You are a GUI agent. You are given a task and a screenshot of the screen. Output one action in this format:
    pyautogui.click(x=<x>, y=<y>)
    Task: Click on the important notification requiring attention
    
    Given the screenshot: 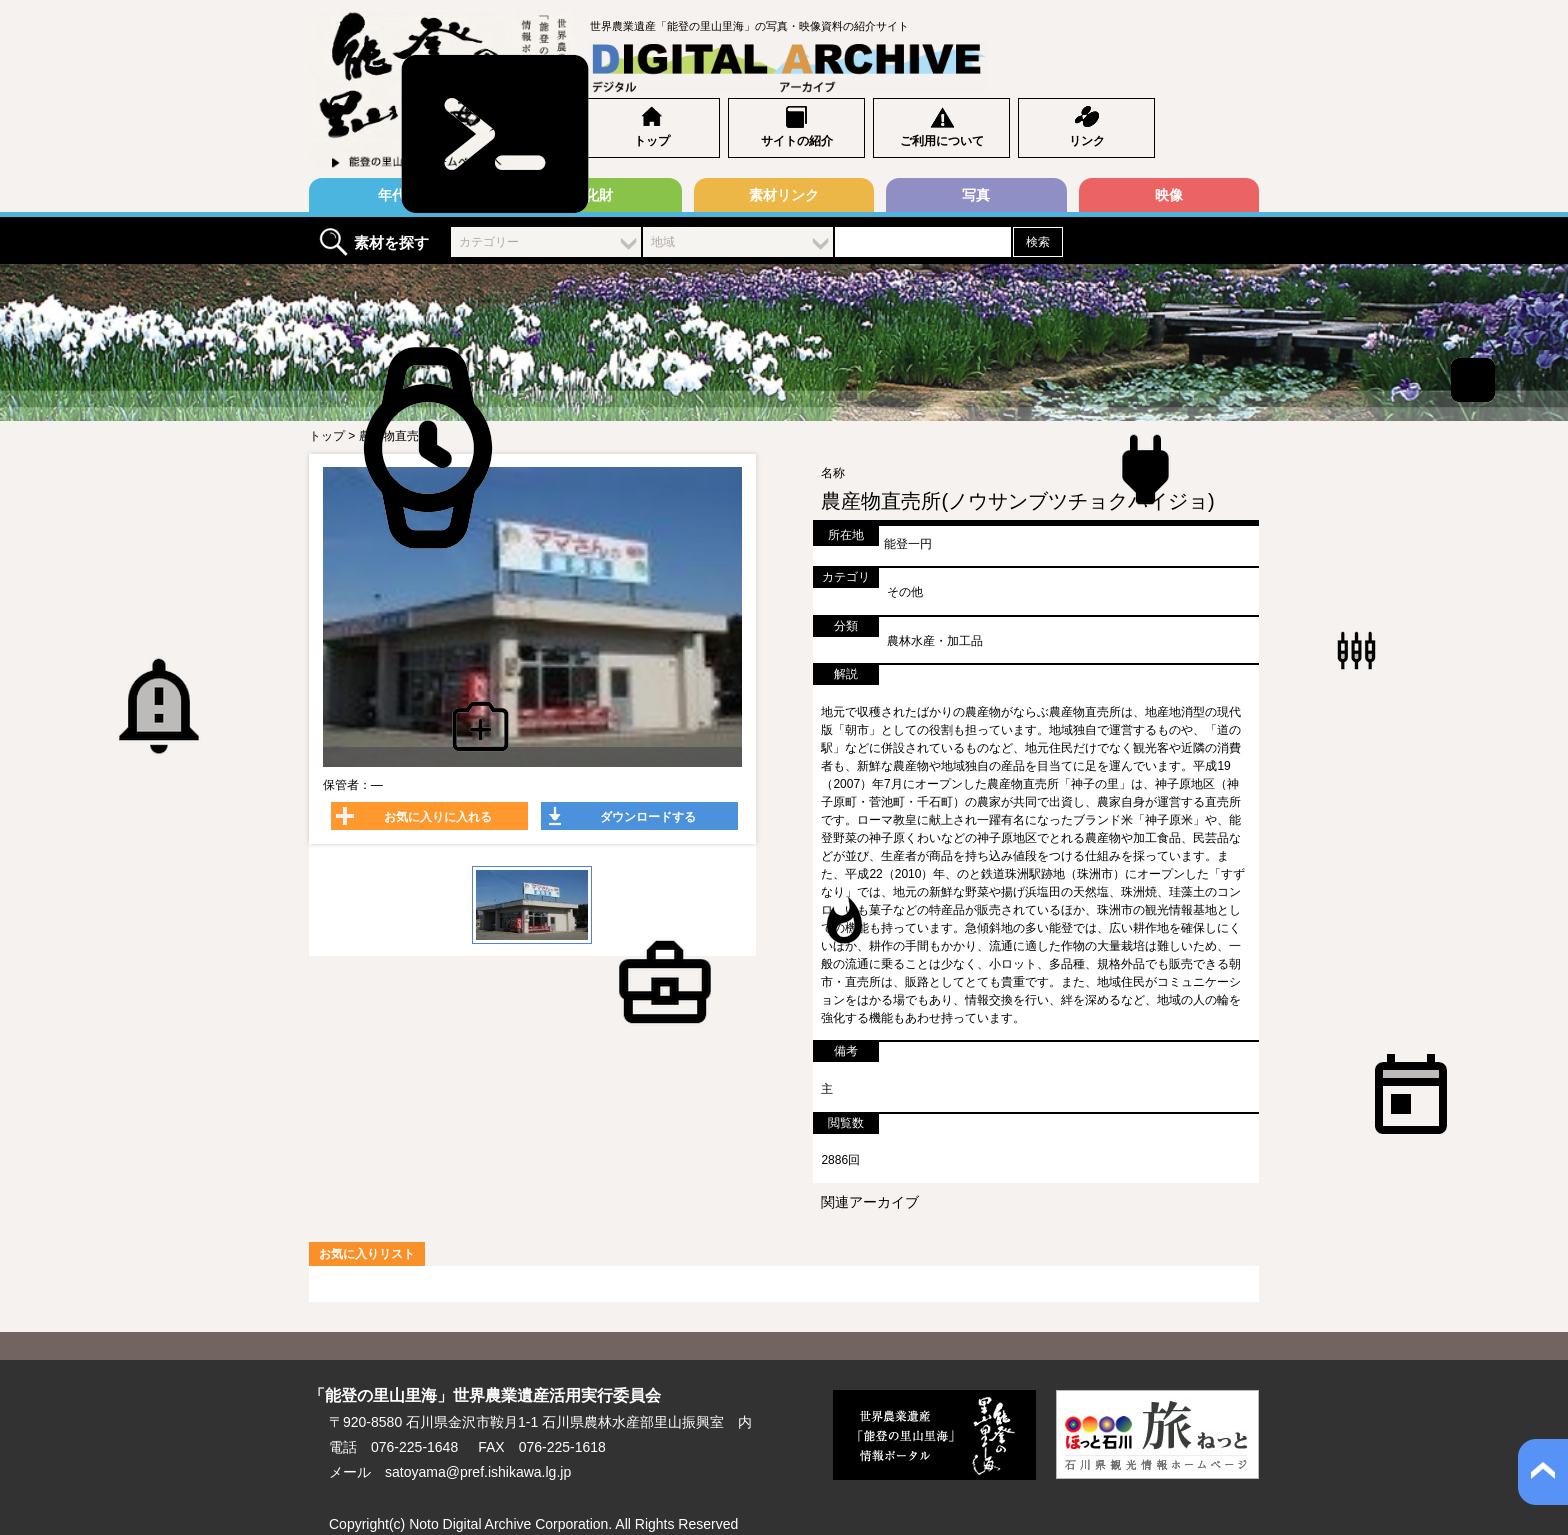 What is the action you would take?
    pyautogui.click(x=159, y=705)
    